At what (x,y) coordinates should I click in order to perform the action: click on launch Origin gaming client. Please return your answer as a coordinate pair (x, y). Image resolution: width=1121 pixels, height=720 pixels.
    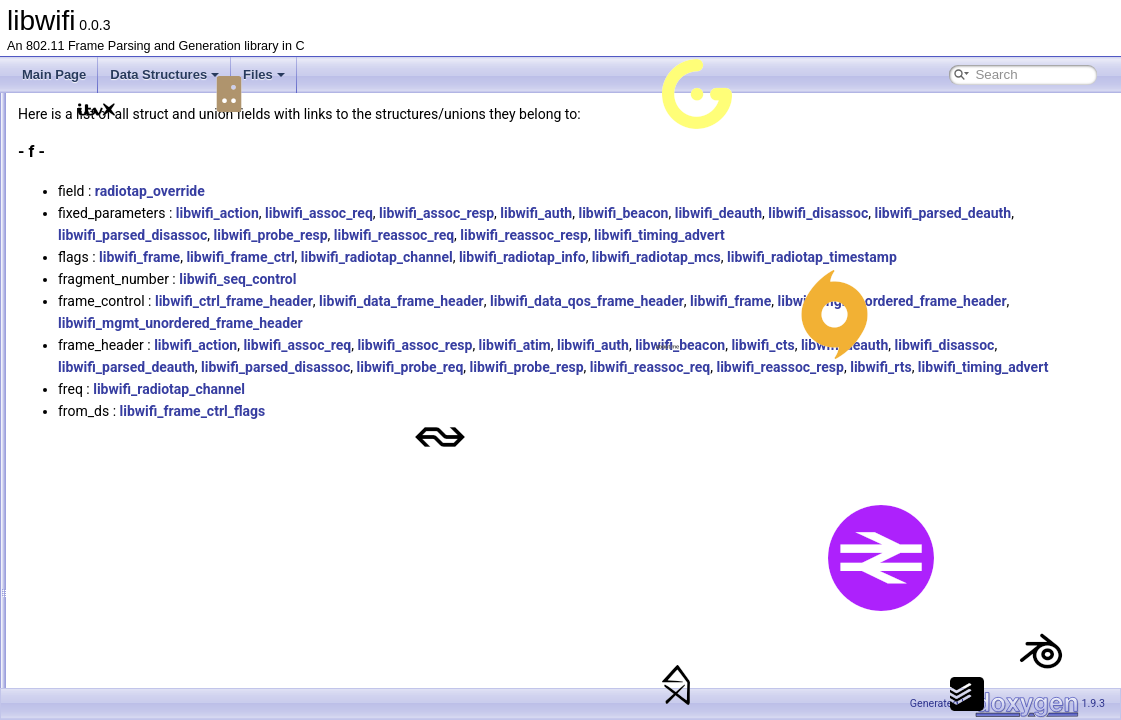
    Looking at the image, I should click on (834, 314).